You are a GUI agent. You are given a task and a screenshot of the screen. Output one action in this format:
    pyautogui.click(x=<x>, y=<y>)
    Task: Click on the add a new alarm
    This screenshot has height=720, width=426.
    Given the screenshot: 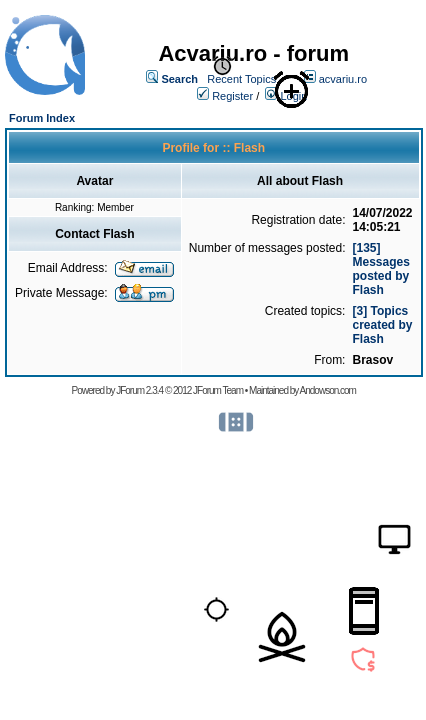 What is the action you would take?
    pyautogui.click(x=291, y=89)
    